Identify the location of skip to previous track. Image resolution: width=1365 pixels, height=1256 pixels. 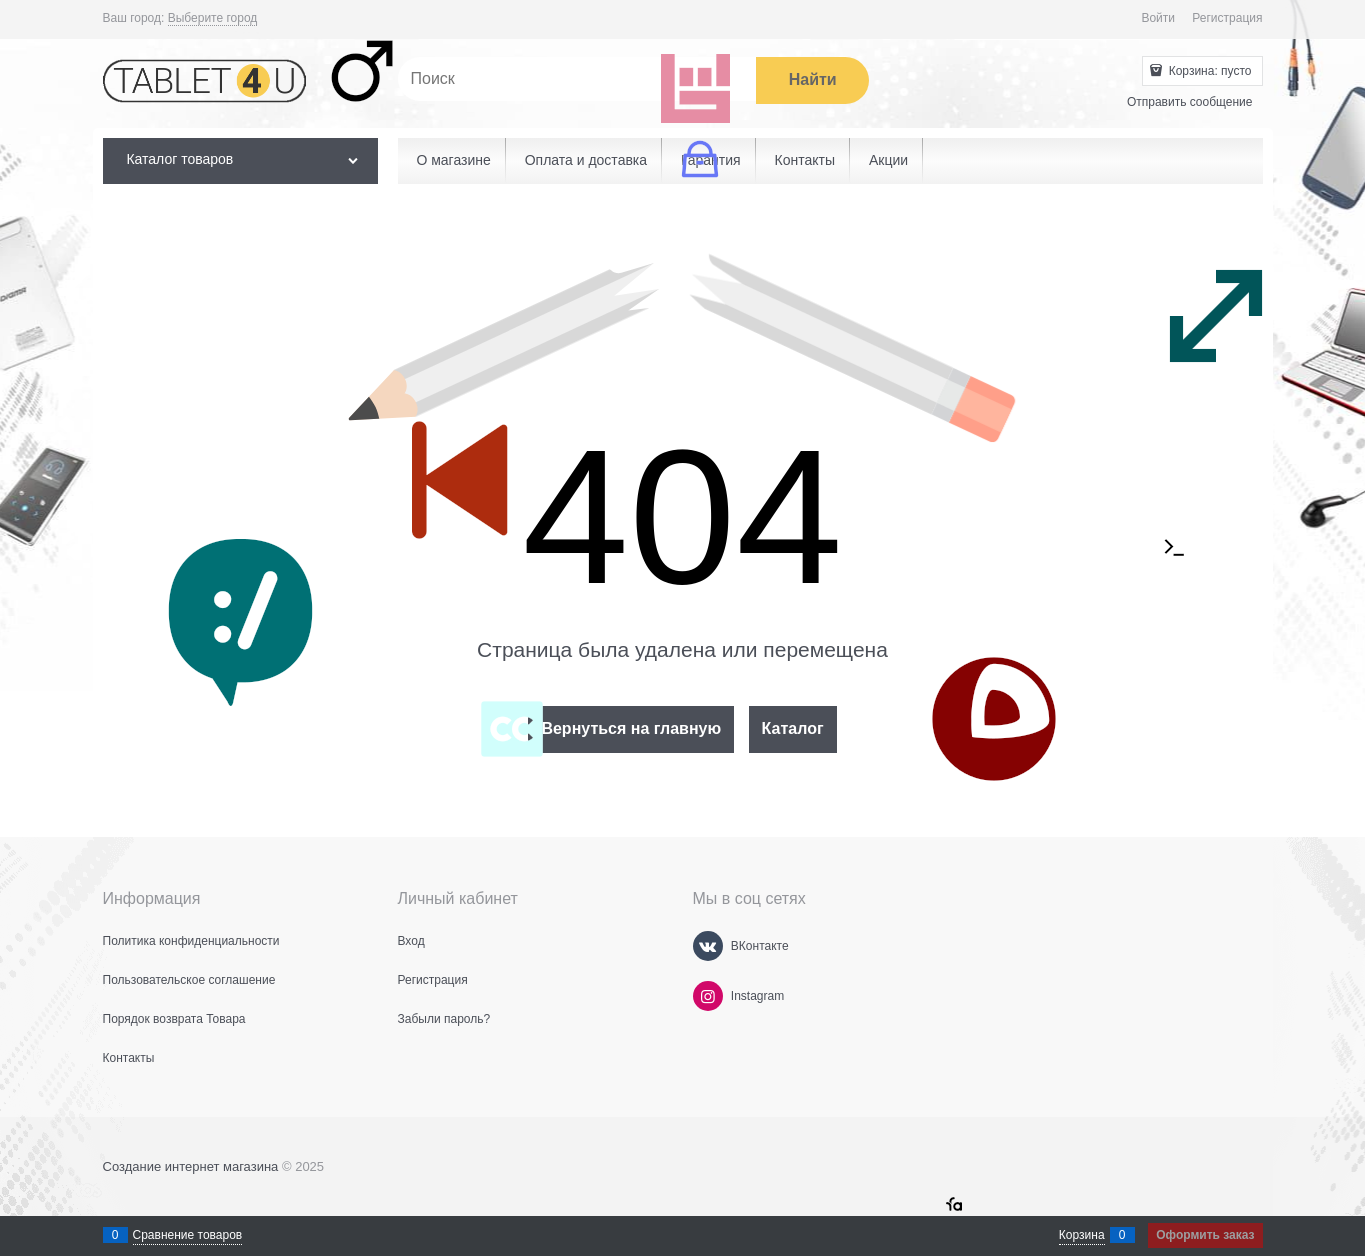
(456, 480).